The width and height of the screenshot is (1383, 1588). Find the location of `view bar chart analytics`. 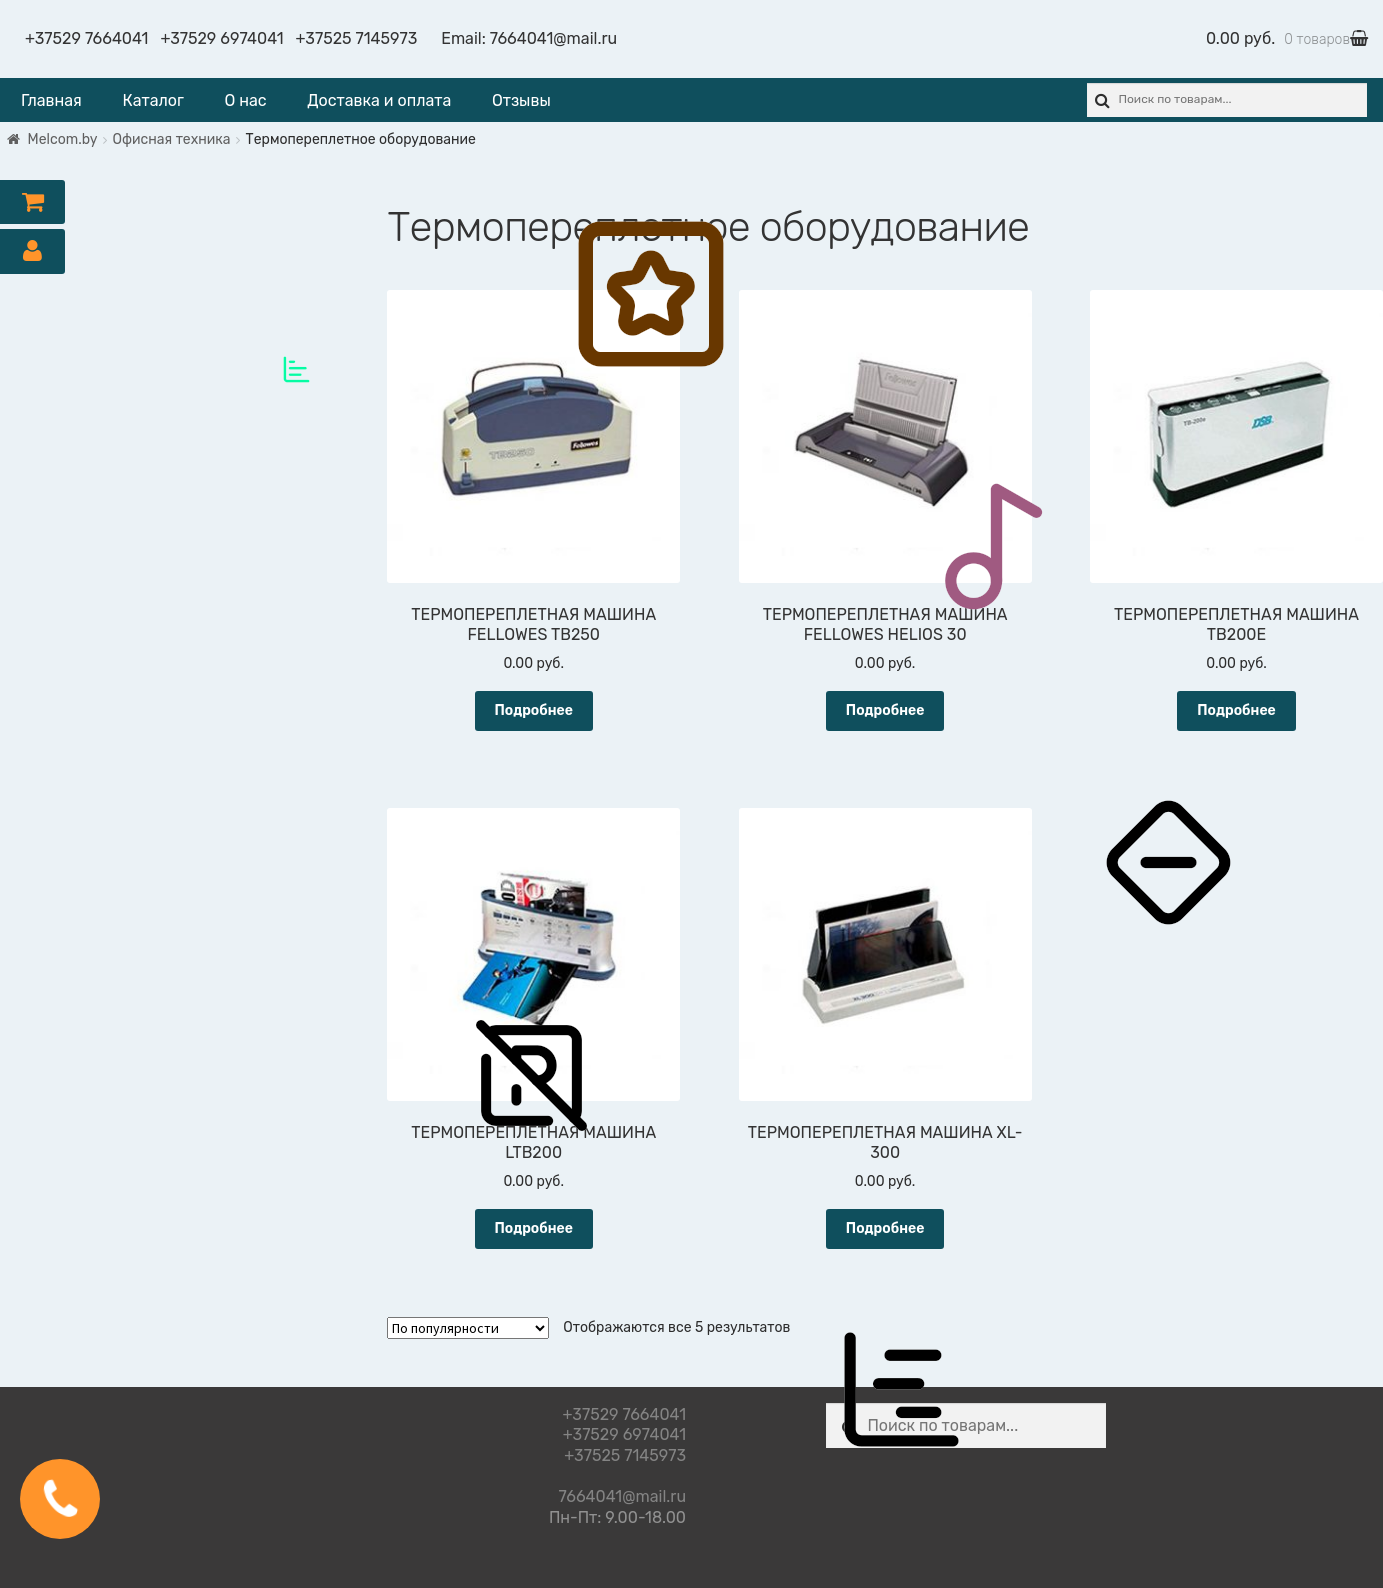

view bar chart analytics is located at coordinates (296, 369).